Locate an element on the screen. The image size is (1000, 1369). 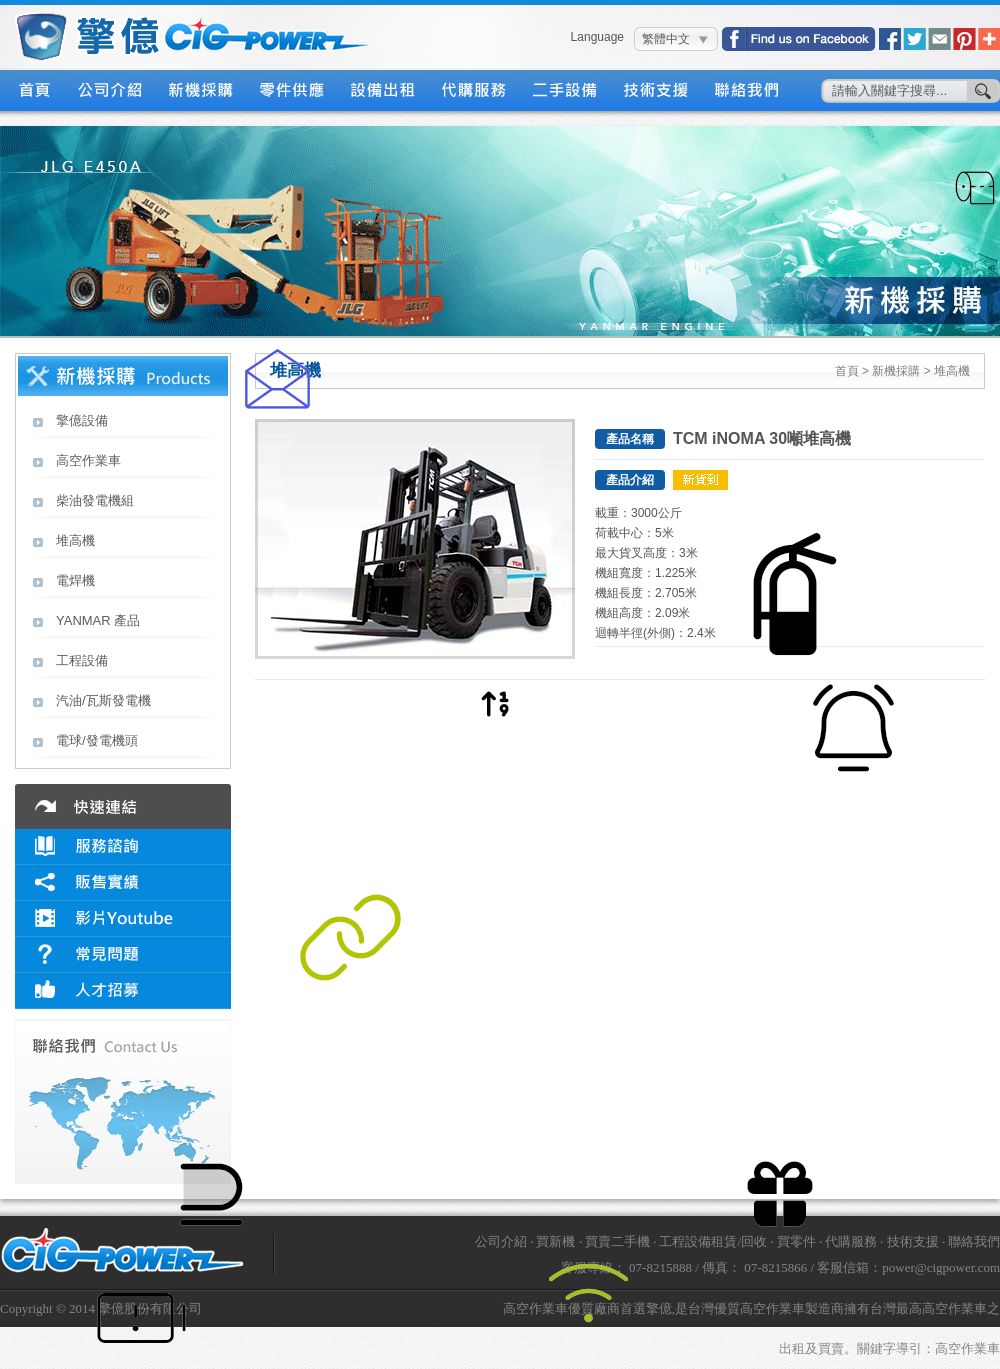
copy or share a link is located at coordinates (350, 937).